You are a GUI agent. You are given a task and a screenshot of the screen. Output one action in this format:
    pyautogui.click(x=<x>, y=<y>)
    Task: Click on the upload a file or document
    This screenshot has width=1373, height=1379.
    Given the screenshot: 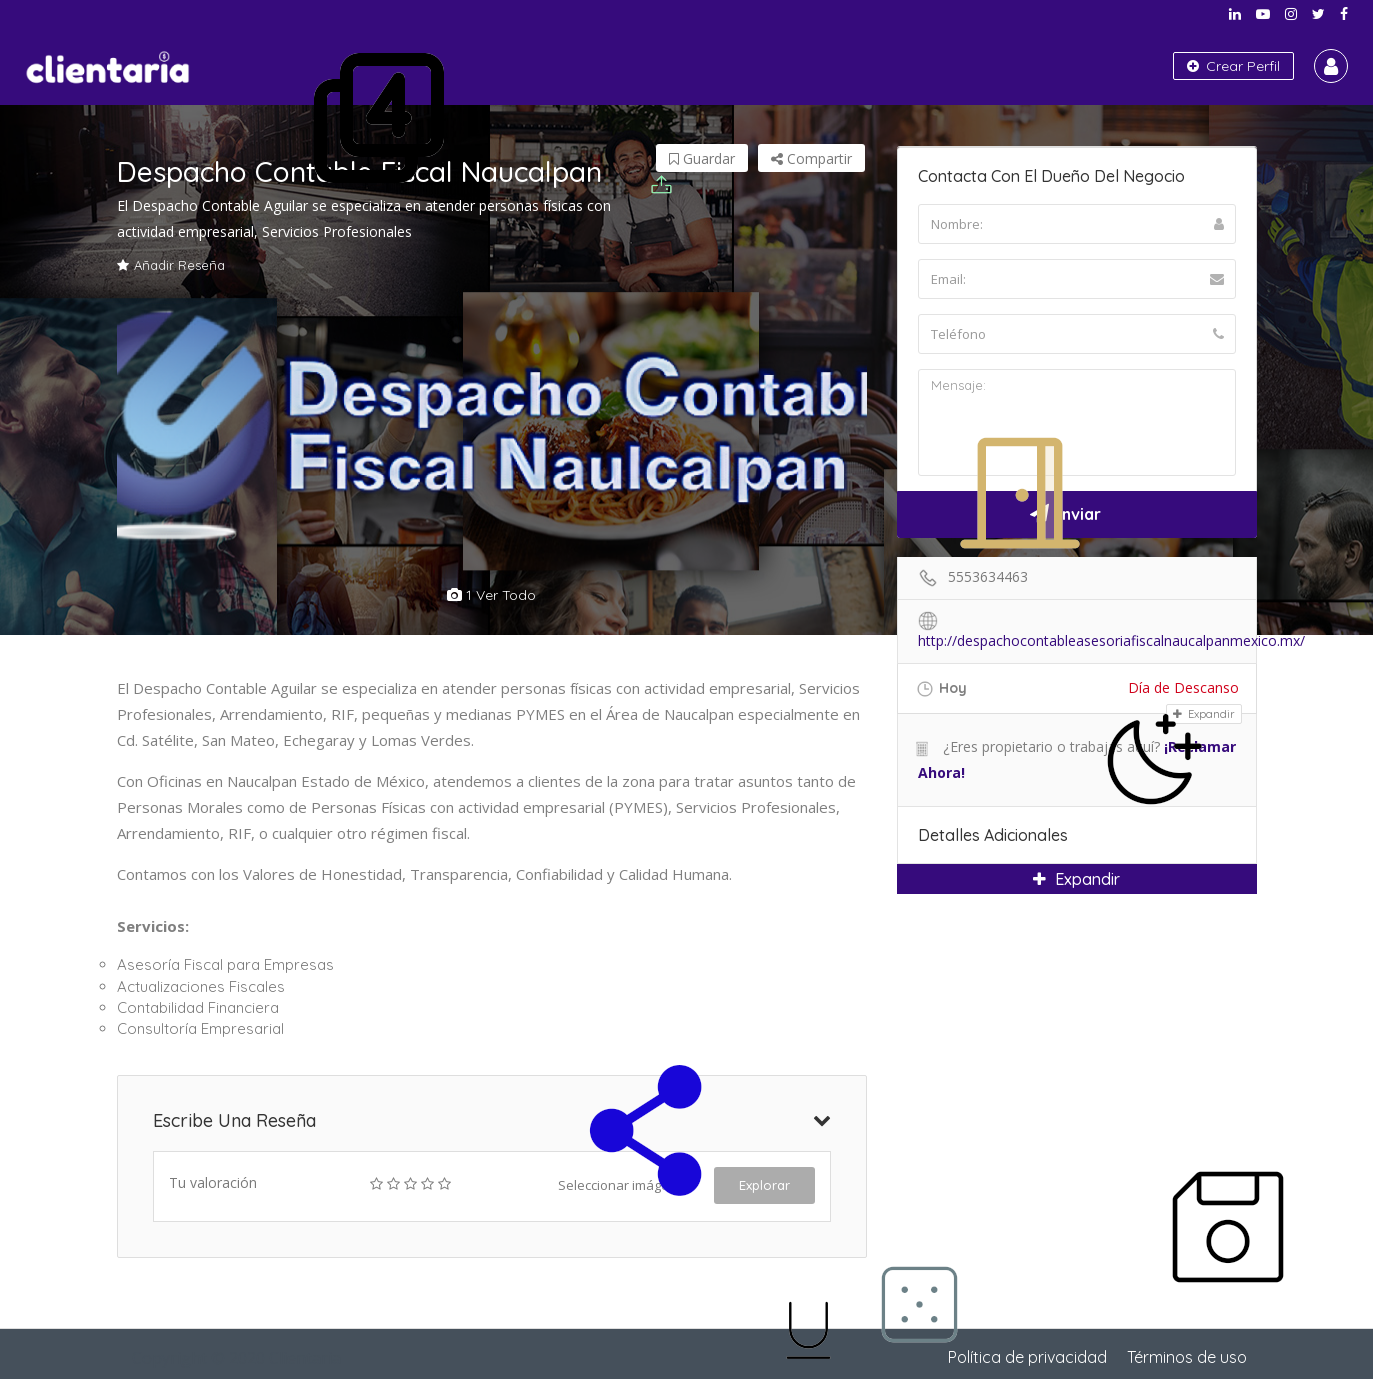 What is the action you would take?
    pyautogui.click(x=661, y=185)
    